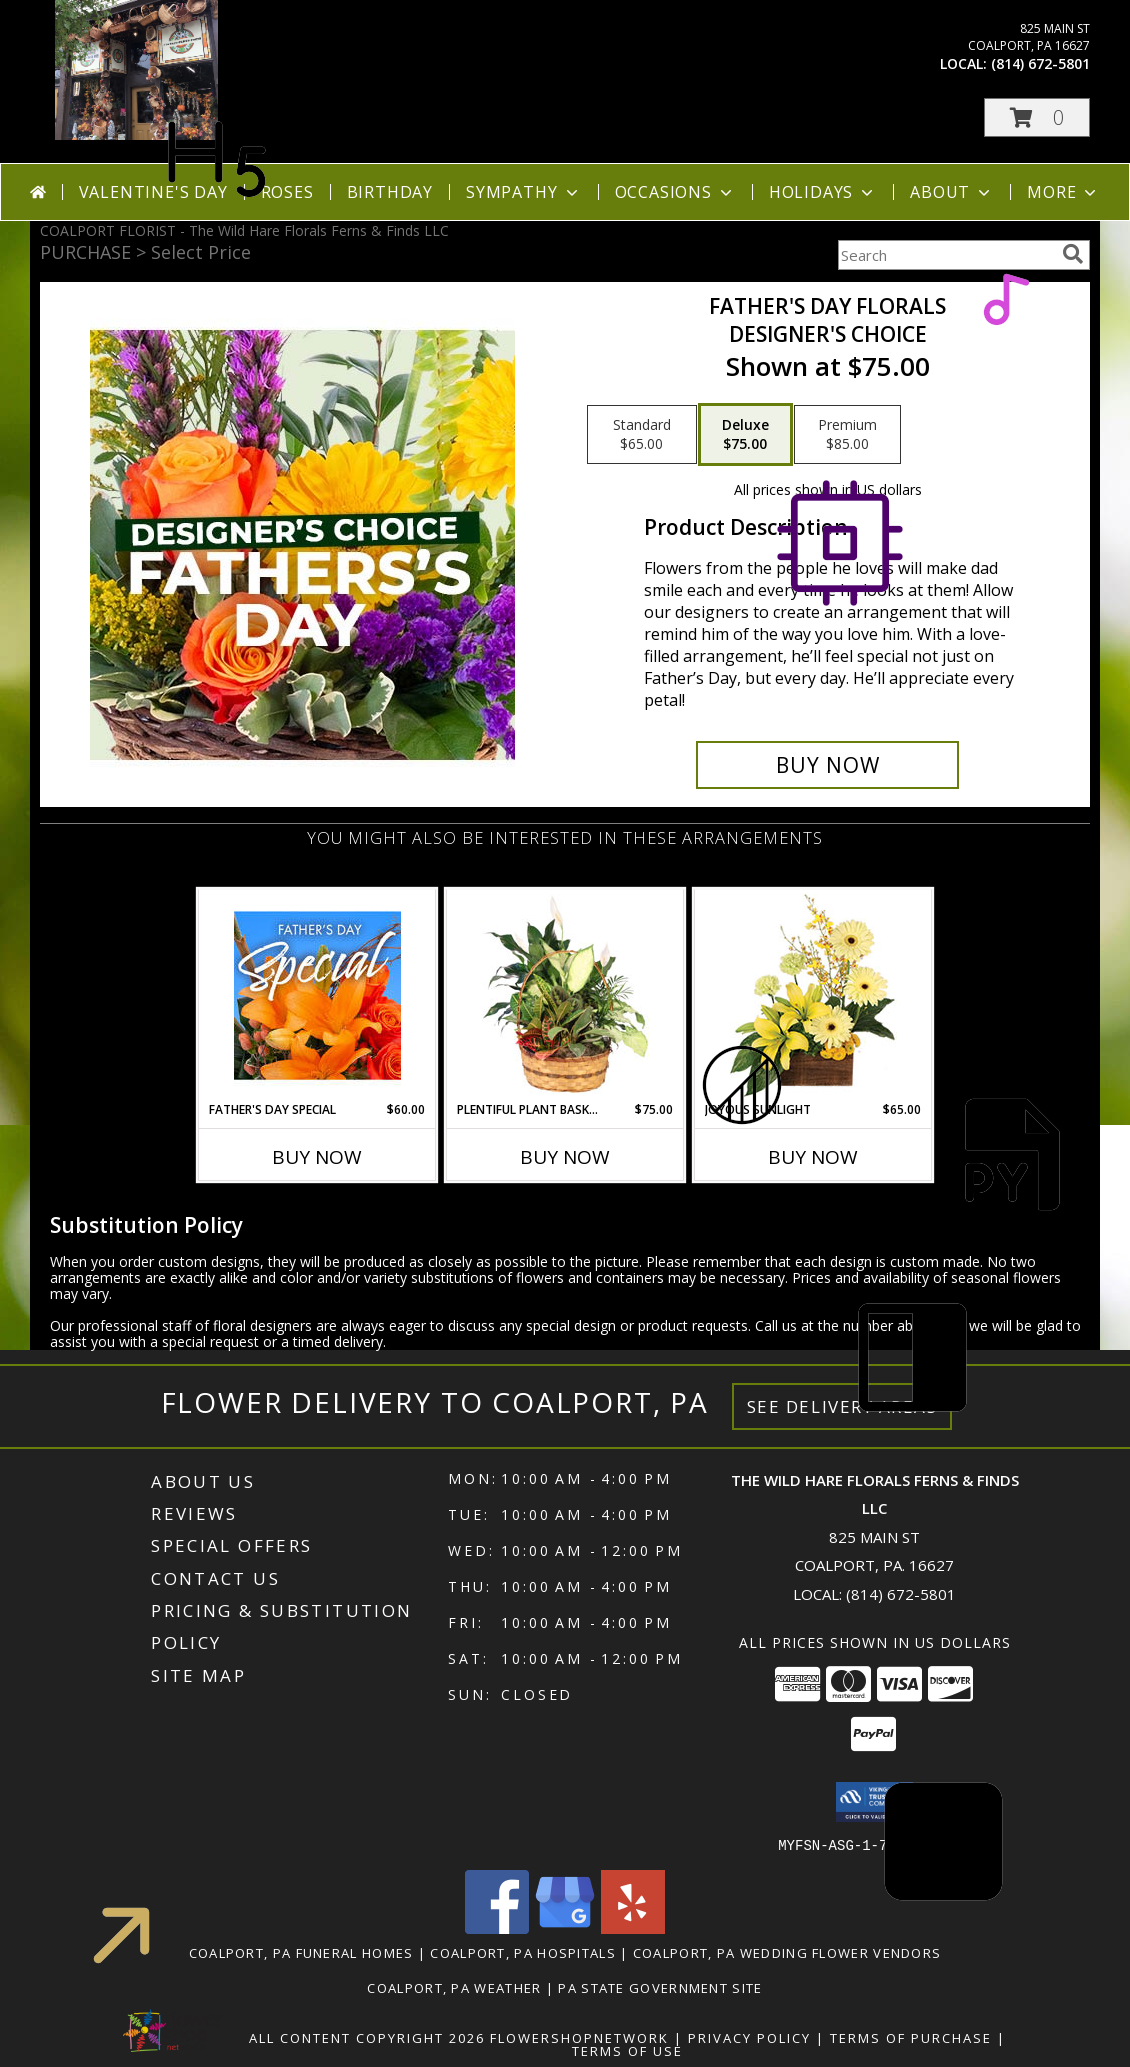 The image size is (1130, 2067). I want to click on open link in new tab or window, so click(121, 1935).